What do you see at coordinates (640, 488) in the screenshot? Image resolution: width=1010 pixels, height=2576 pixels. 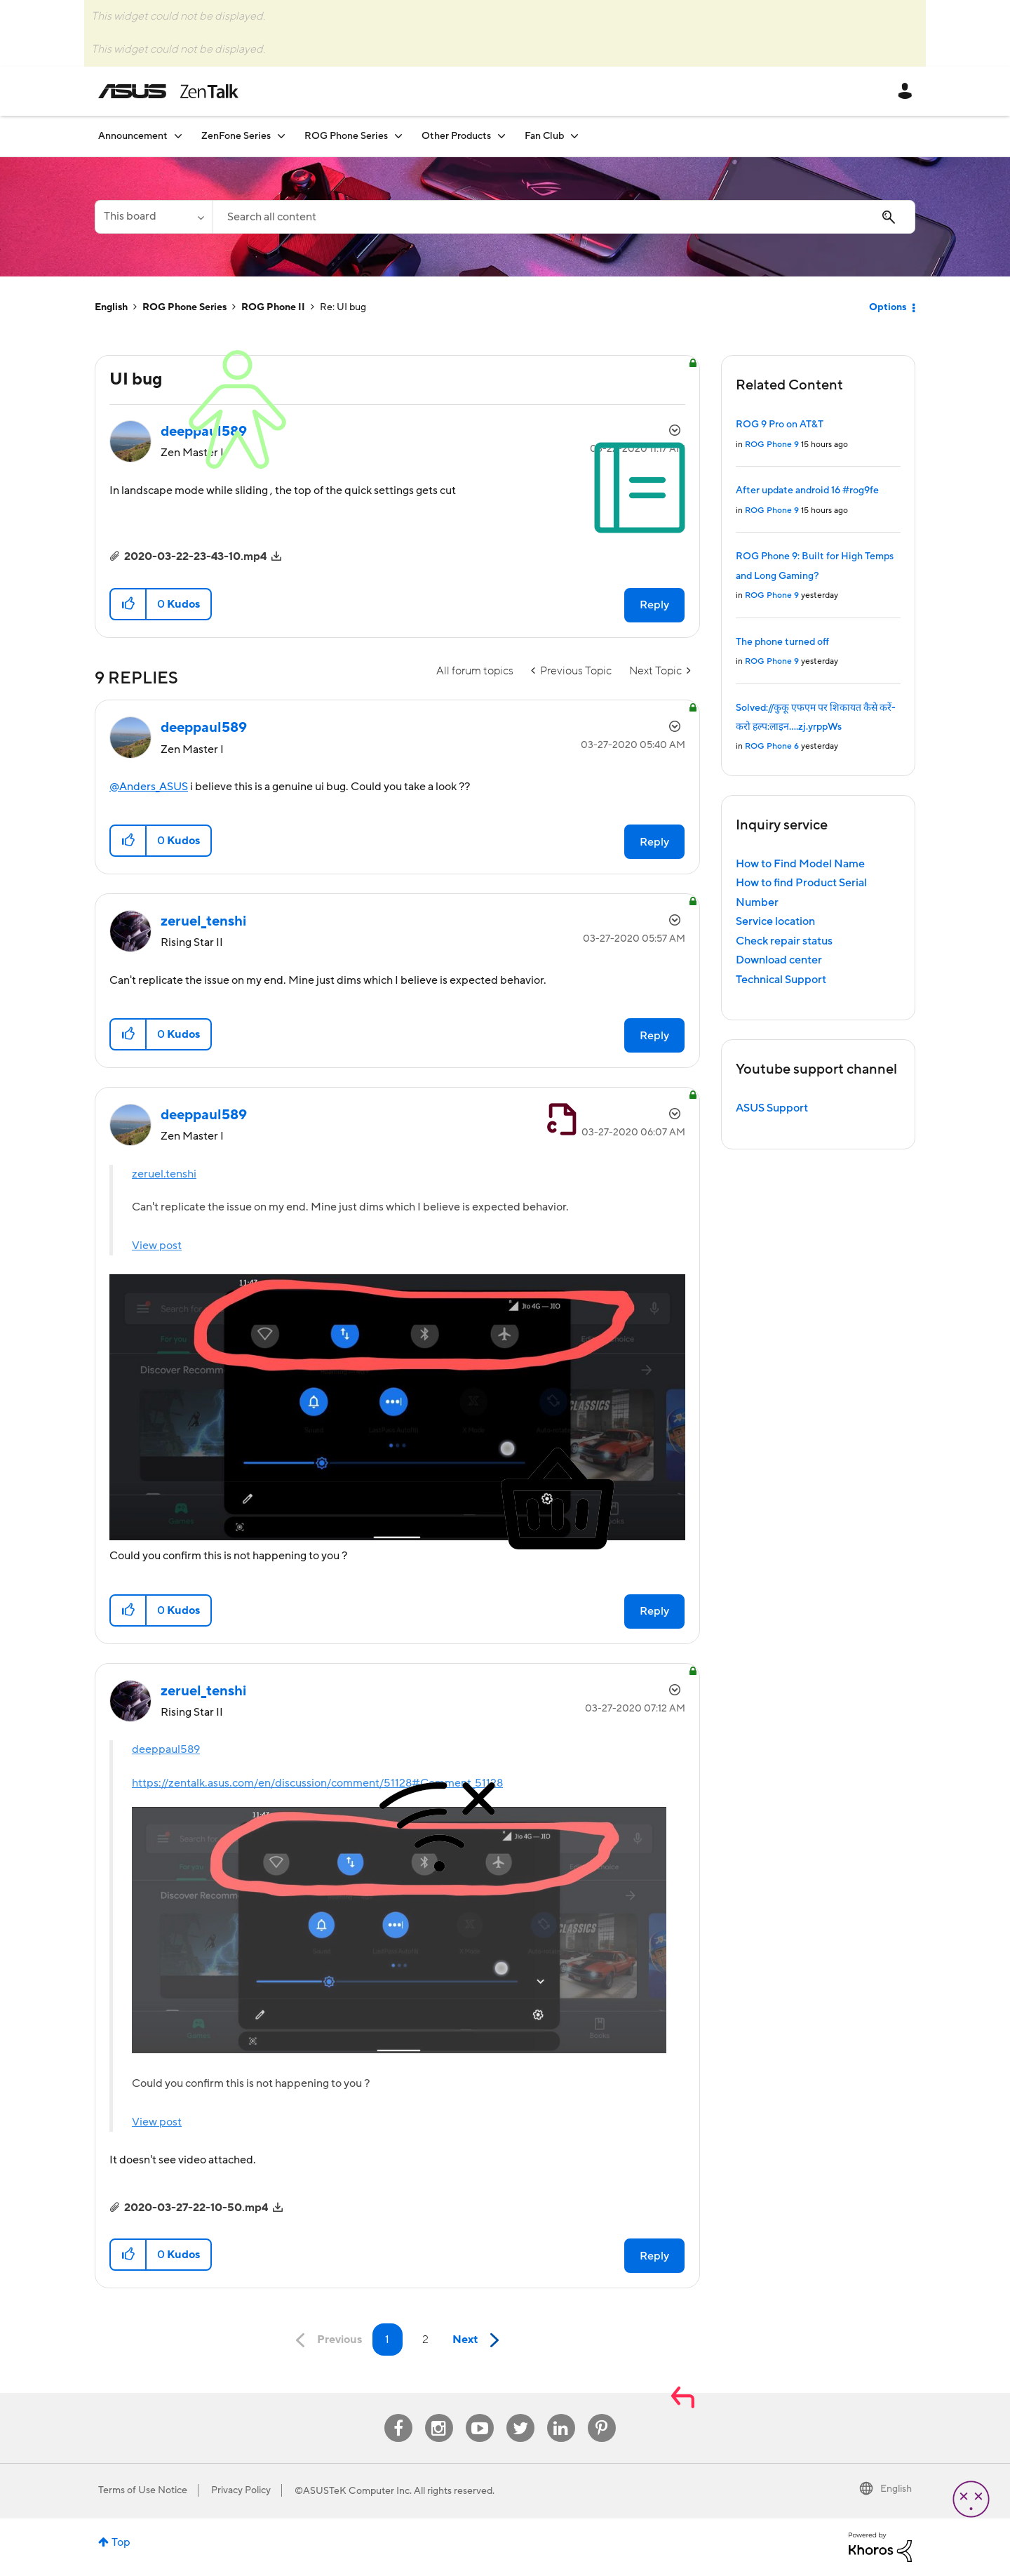 I see `open your notebook or notes` at bounding box center [640, 488].